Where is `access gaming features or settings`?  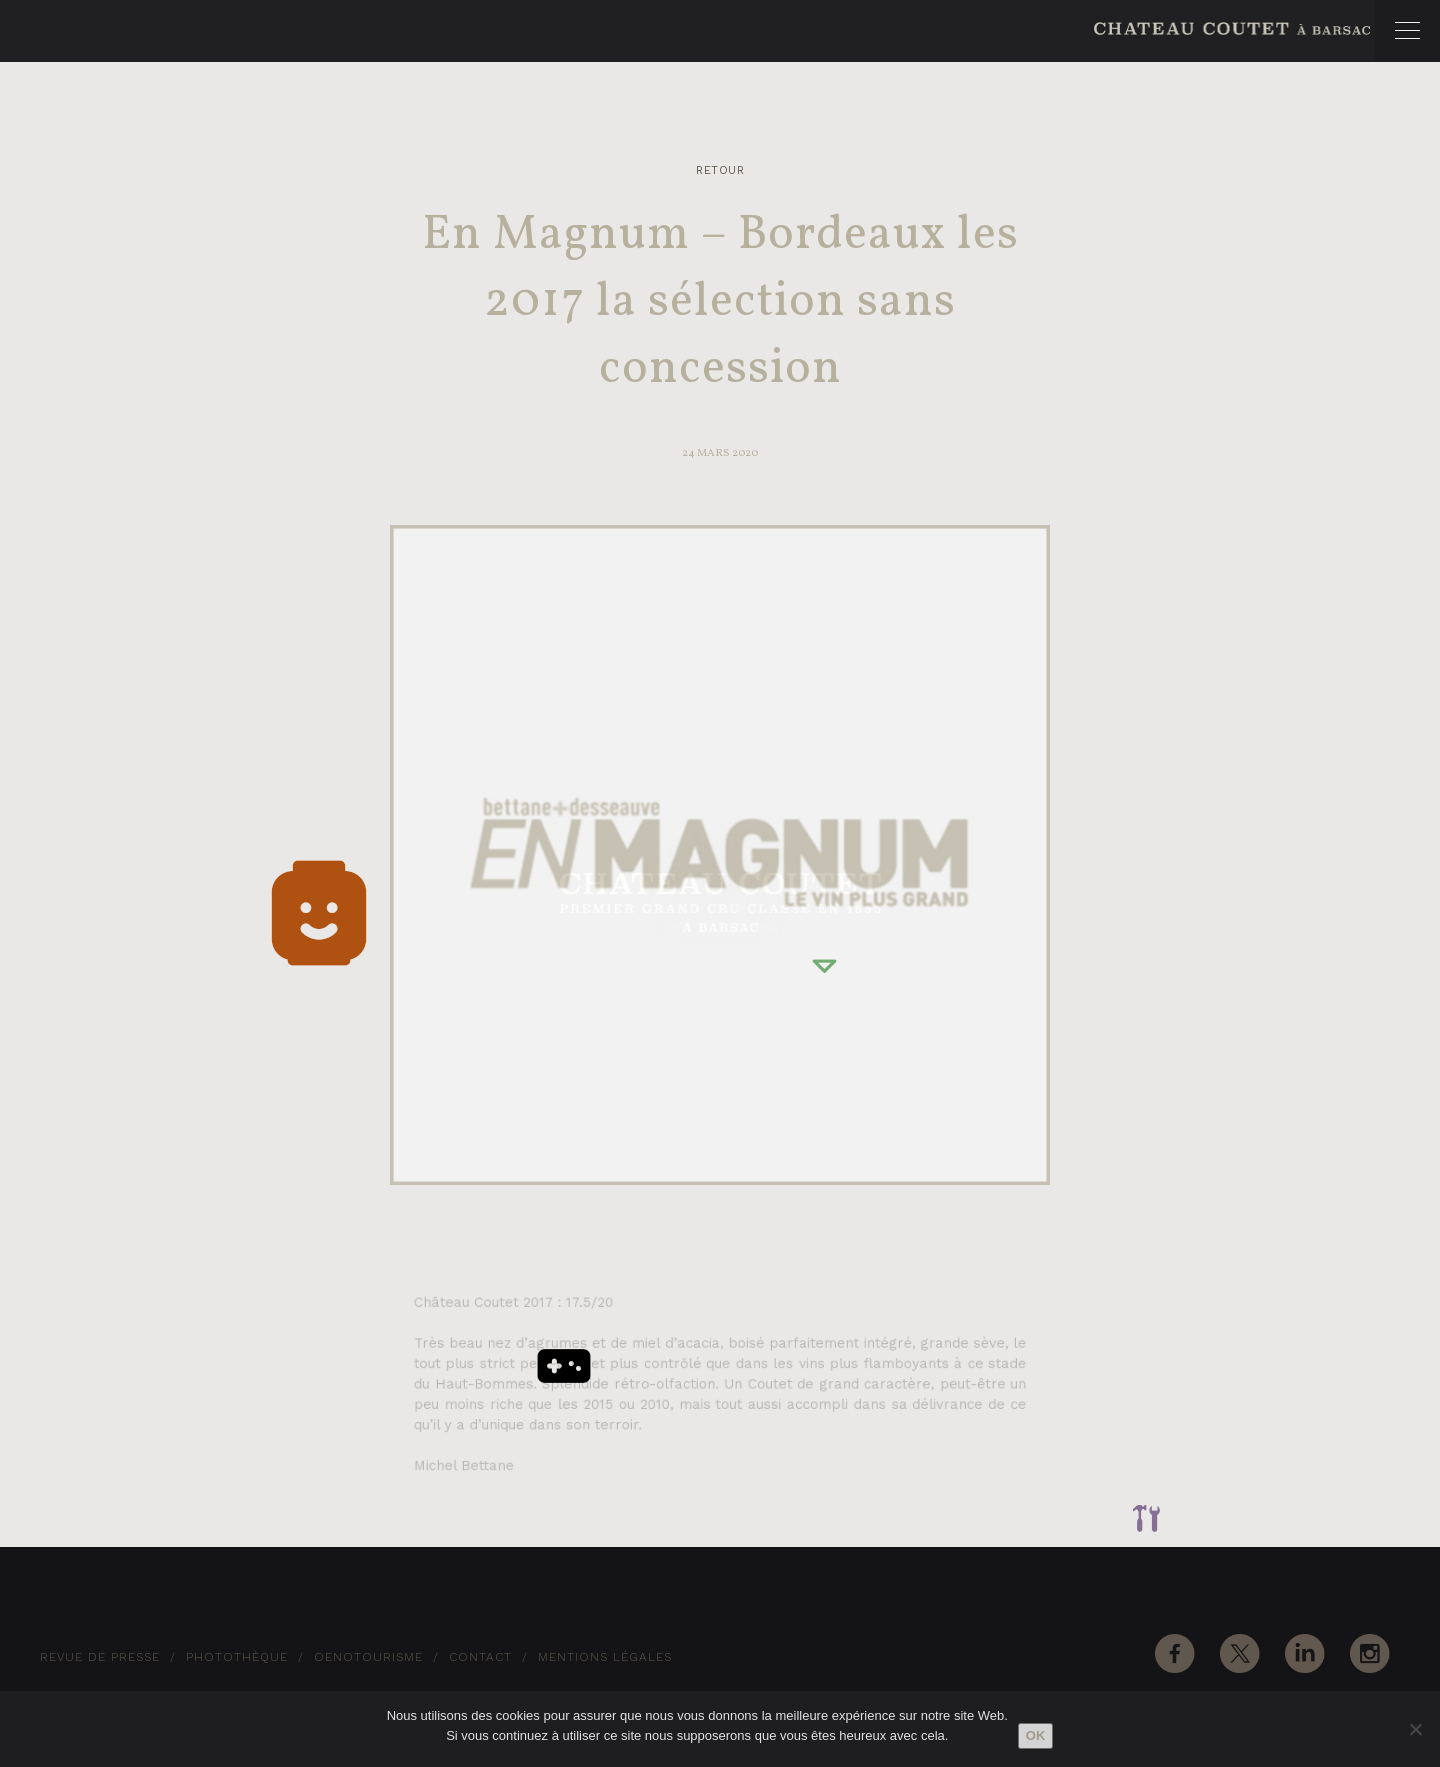
access gaming features or settings is located at coordinates (564, 1366).